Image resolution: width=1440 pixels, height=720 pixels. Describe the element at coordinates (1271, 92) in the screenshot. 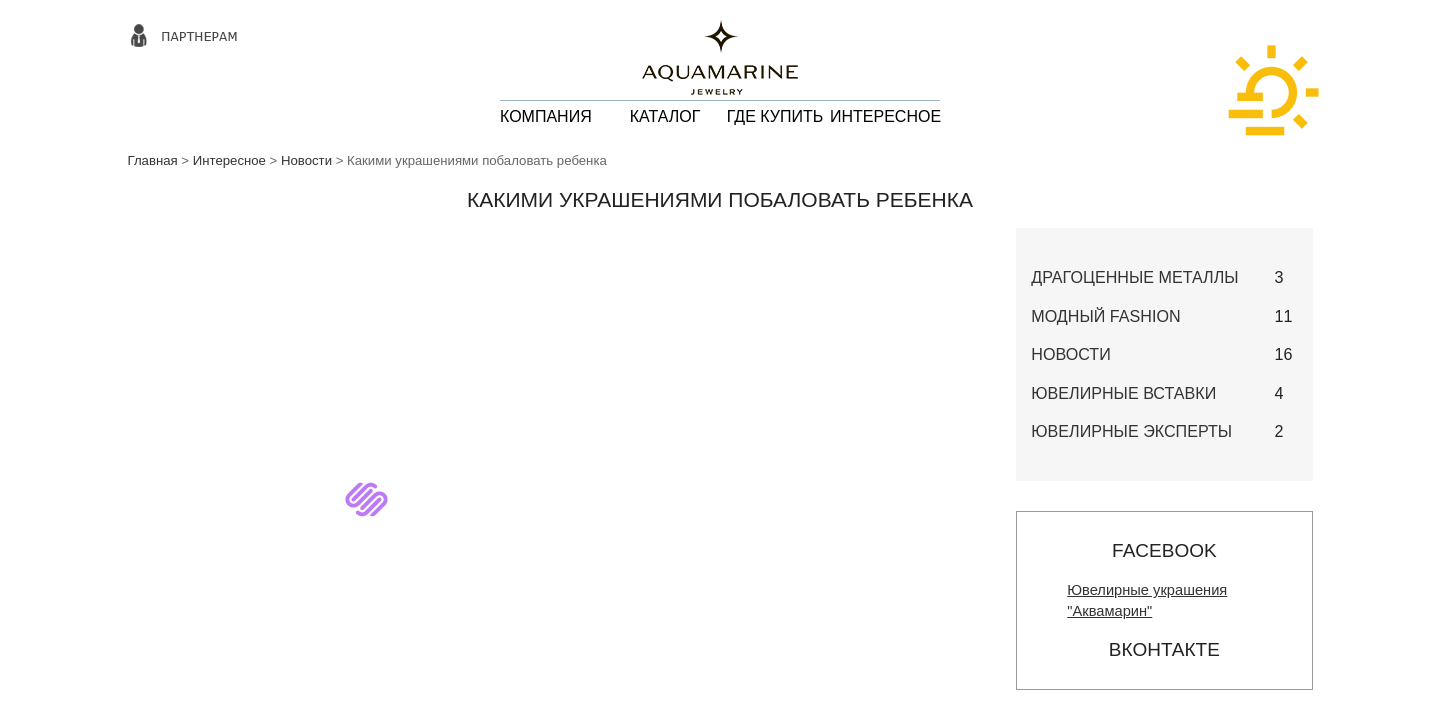

I see `indicates foggy or hazy weather conditions` at that location.